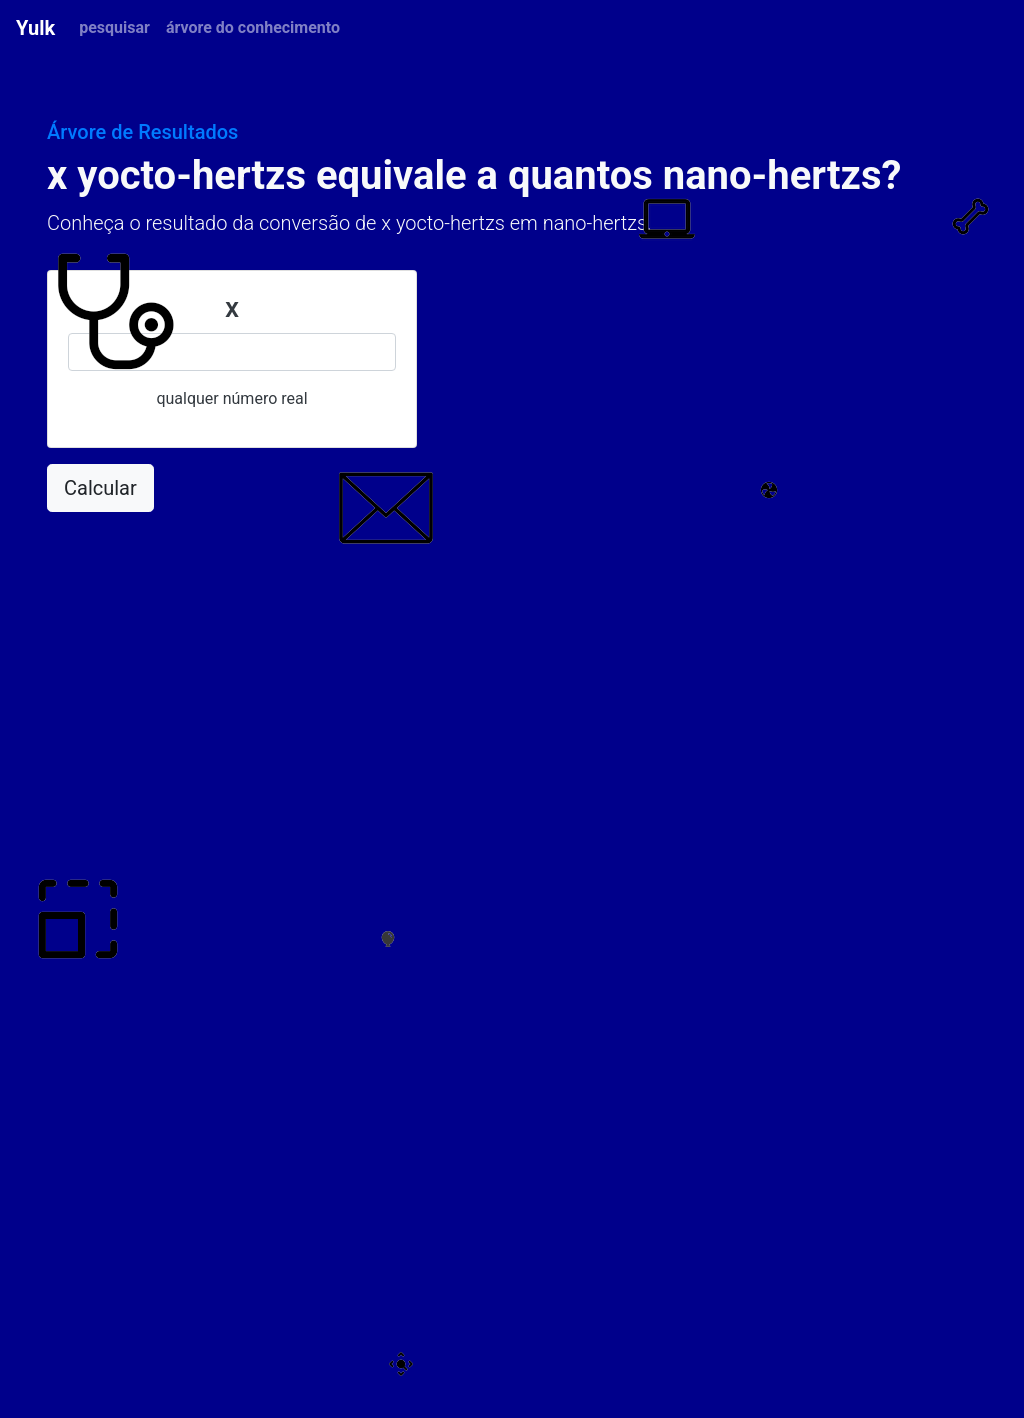 This screenshot has height=1418, width=1024. Describe the element at coordinates (401, 1364) in the screenshot. I see `pan and zoom controls for map or image navigation` at that location.